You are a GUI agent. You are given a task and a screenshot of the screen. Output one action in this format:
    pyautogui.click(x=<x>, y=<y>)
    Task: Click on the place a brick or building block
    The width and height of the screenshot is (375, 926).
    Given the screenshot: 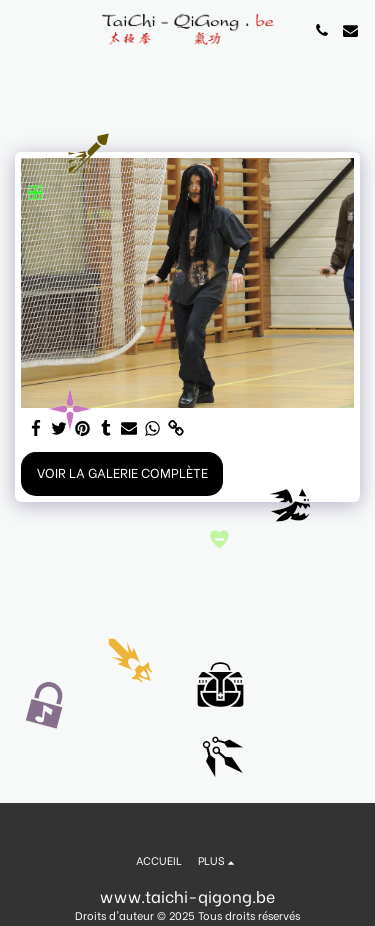 What is the action you would take?
    pyautogui.click(x=35, y=192)
    